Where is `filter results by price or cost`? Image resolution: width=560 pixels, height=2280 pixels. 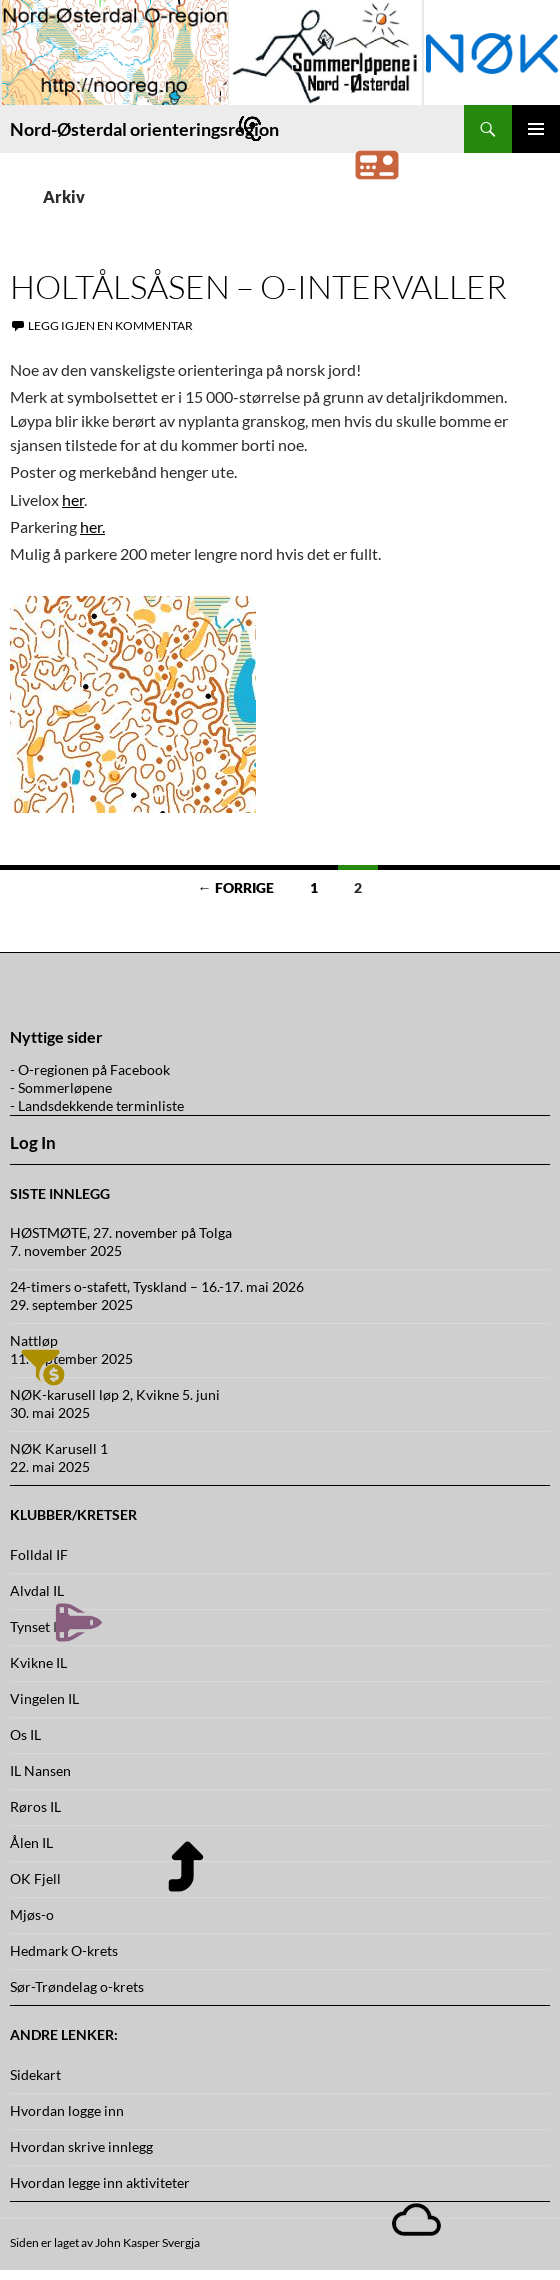
filter results by price or cost is located at coordinates (43, 1364).